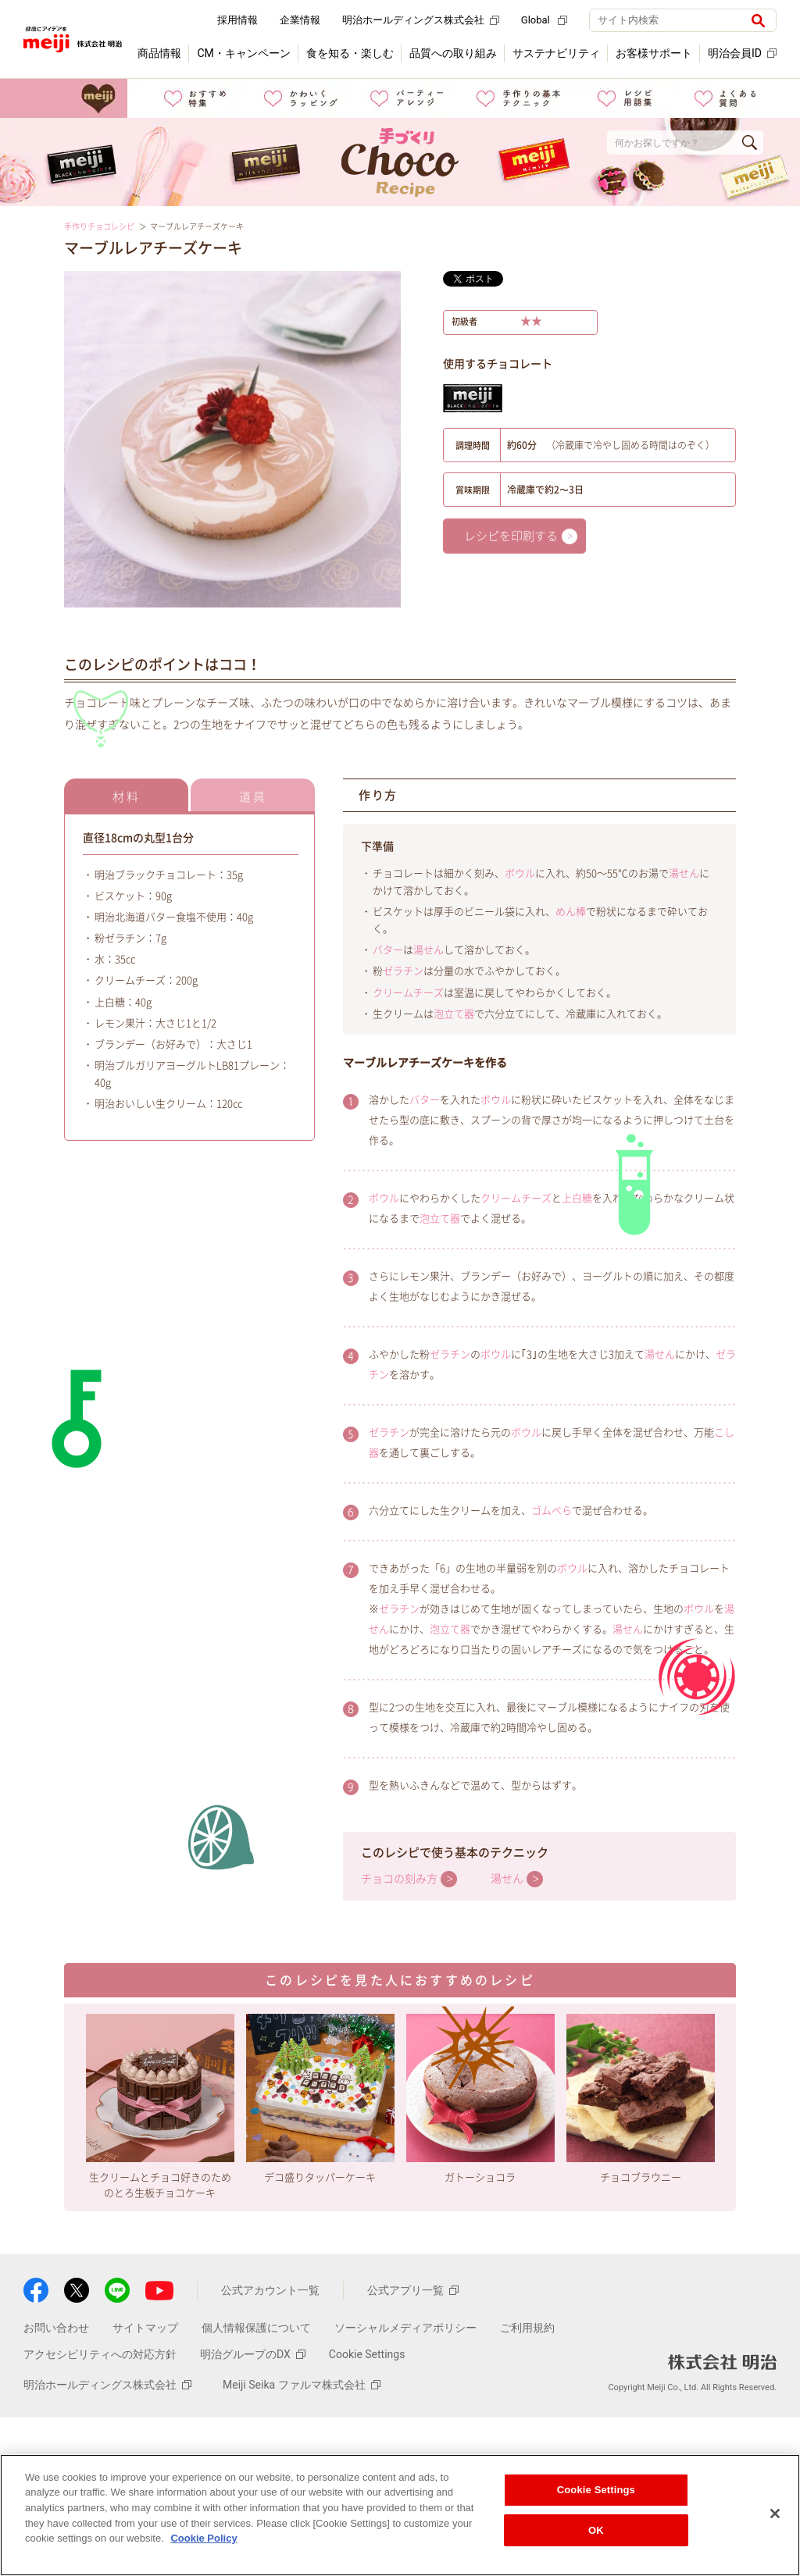 This screenshot has width=800, height=2576. What do you see at coordinates (77, 1419) in the screenshot?
I see `unlock a feature or access restricted content` at bounding box center [77, 1419].